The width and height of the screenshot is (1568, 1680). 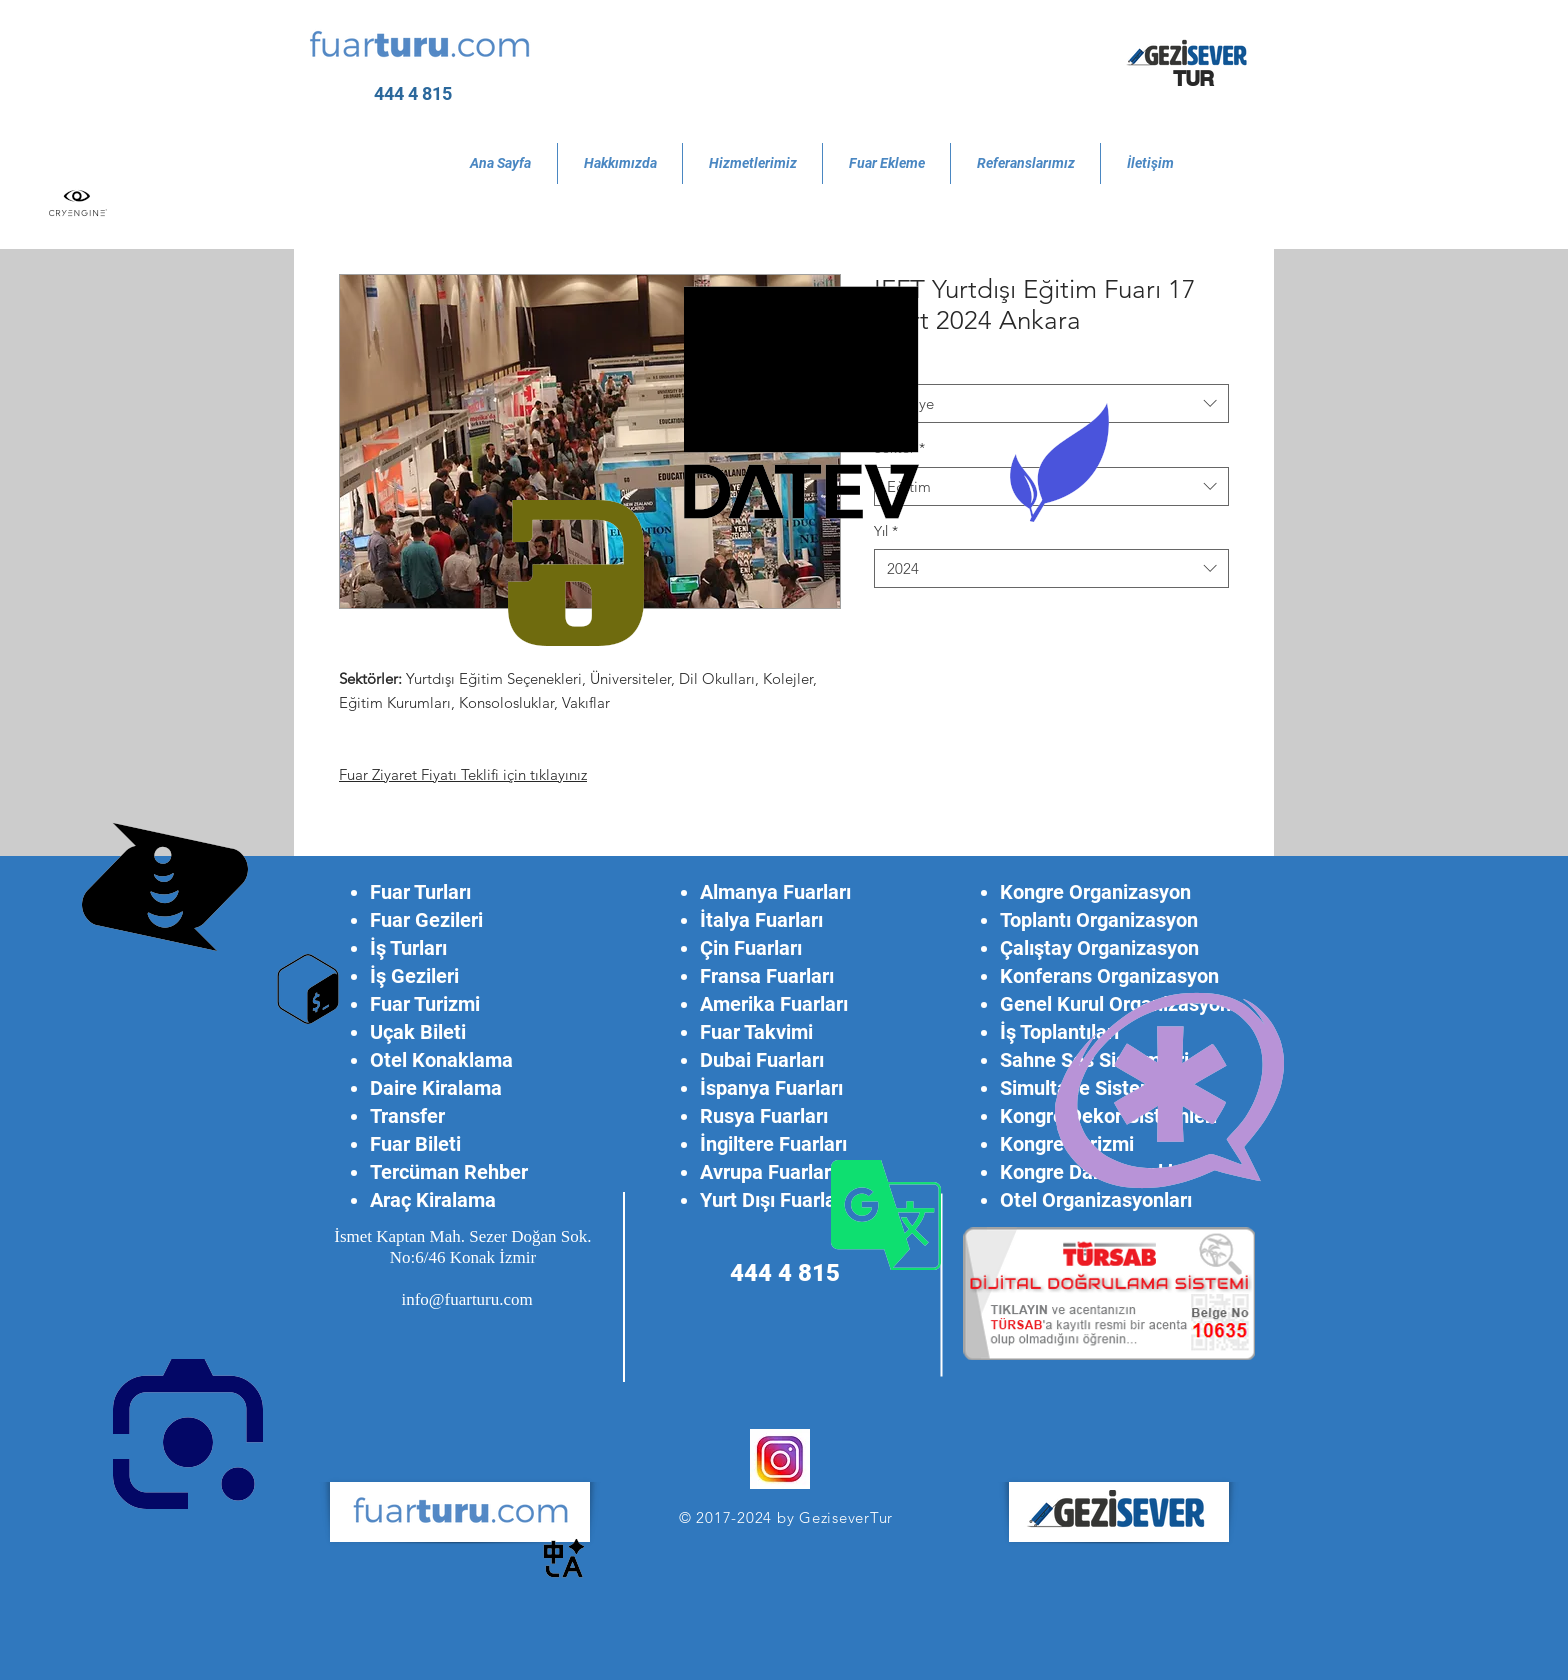 I want to click on asterisk open-source telephony platform logo, so click(x=1169, y=1090).